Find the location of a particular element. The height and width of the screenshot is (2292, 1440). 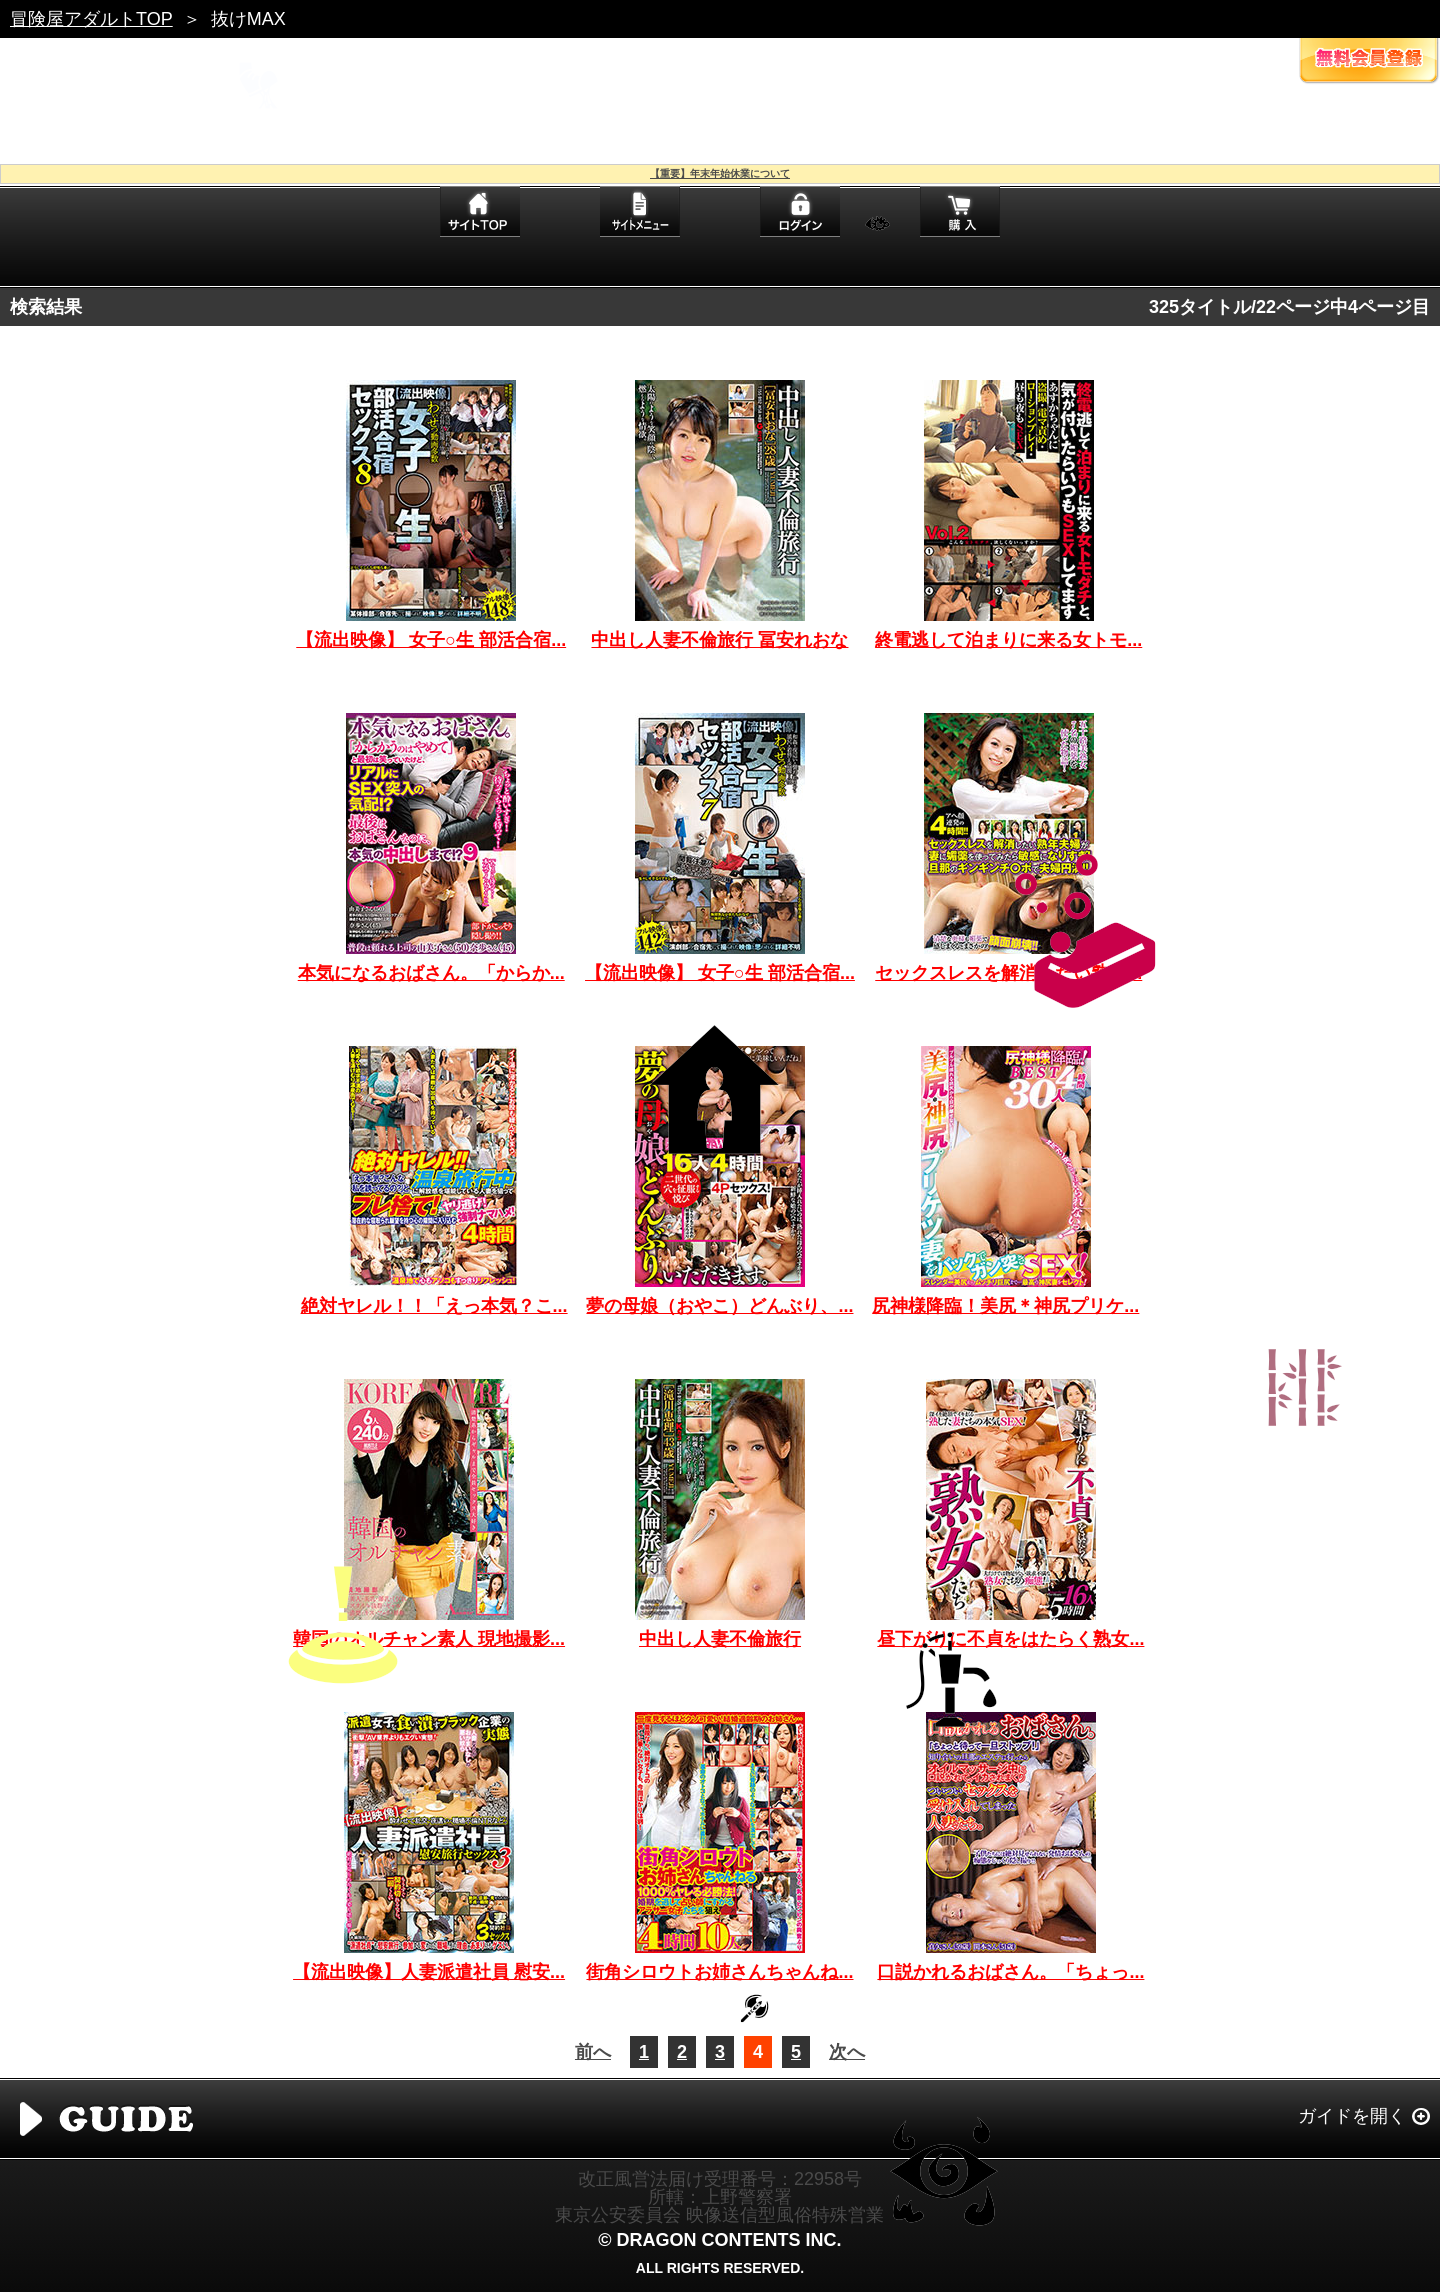

manual water pump tool or equipment is located at coordinates (950, 1679).